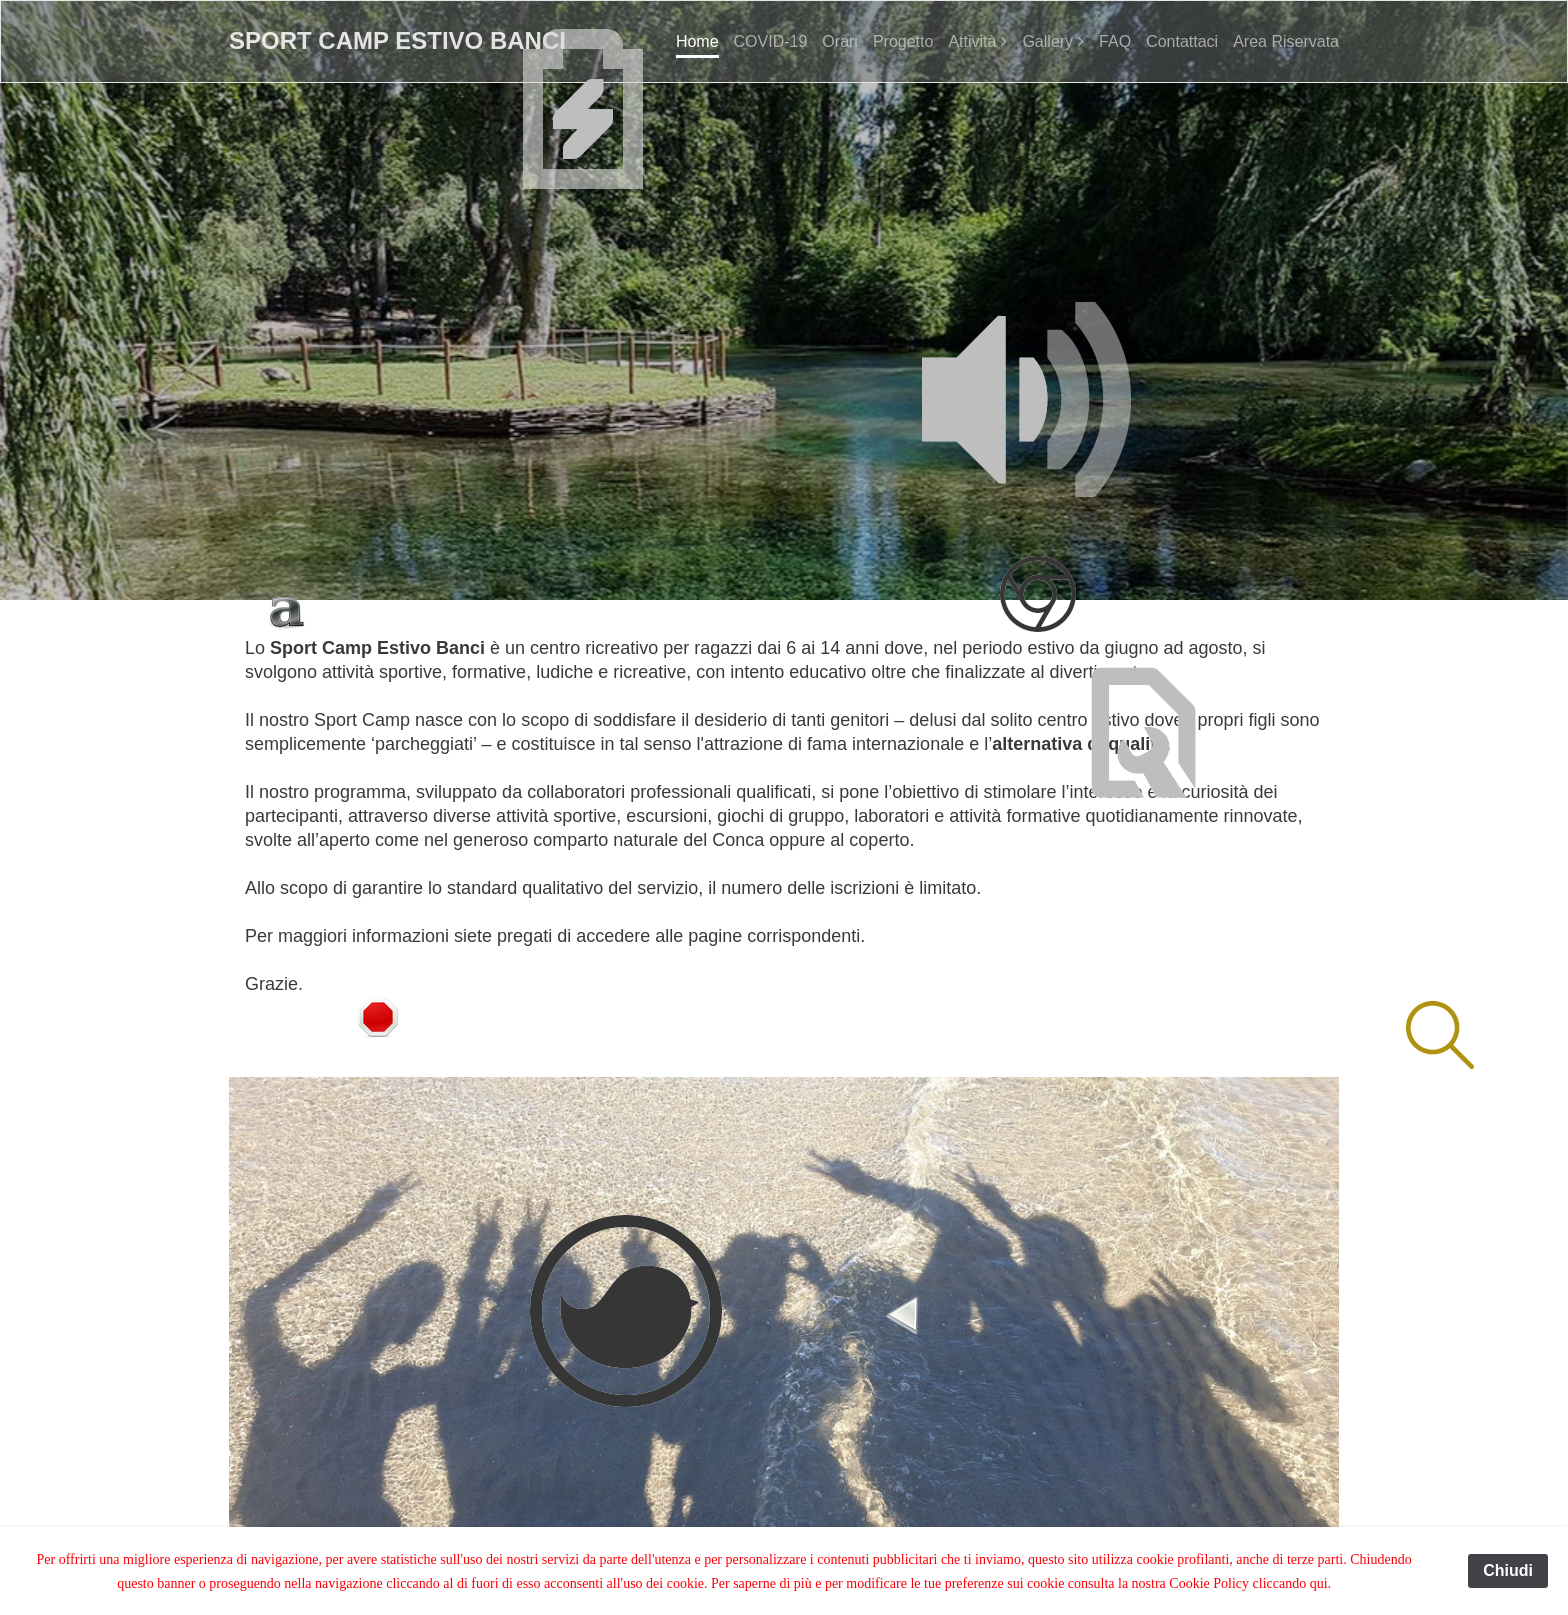 Image resolution: width=1568 pixels, height=1615 pixels. What do you see at coordinates (902, 1314) in the screenshot?
I see `start media playback (right-to-left interface)` at bounding box center [902, 1314].